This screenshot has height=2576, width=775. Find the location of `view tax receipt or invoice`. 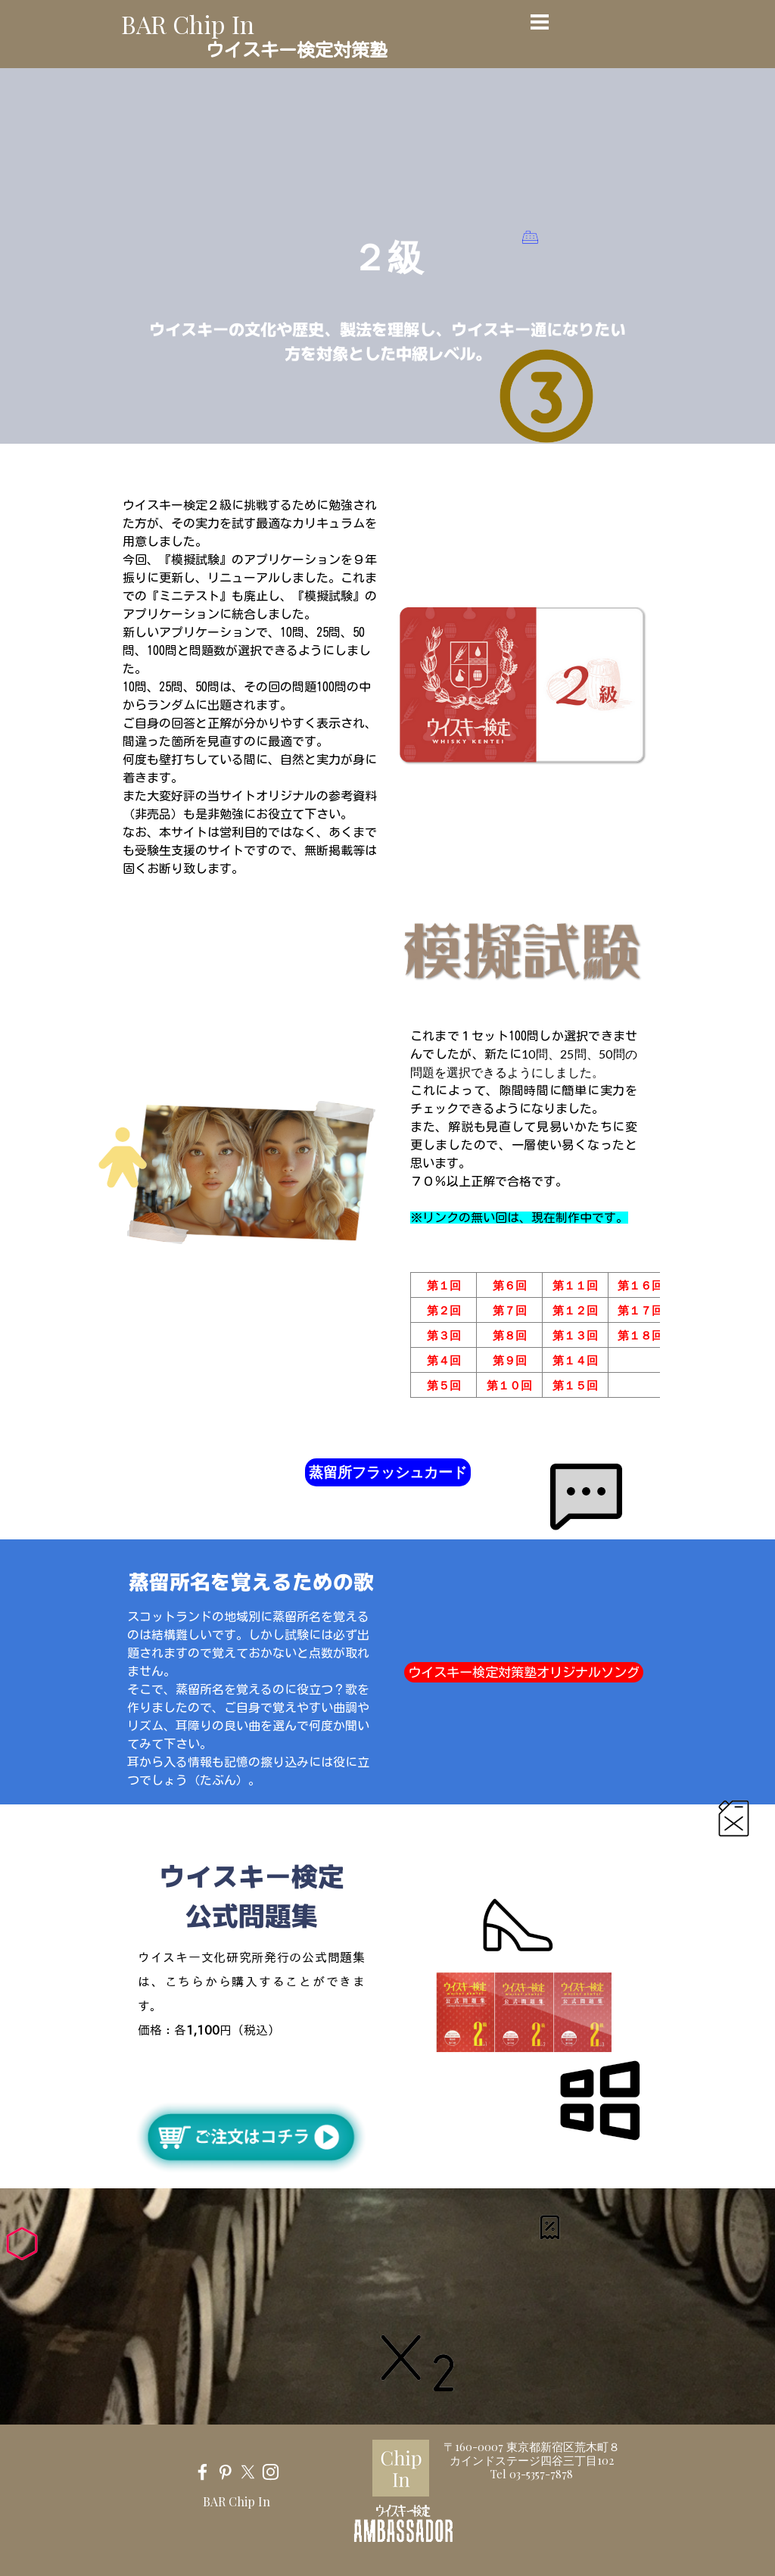

view tax receipt or invoice is located at coordinates (549, 2227).